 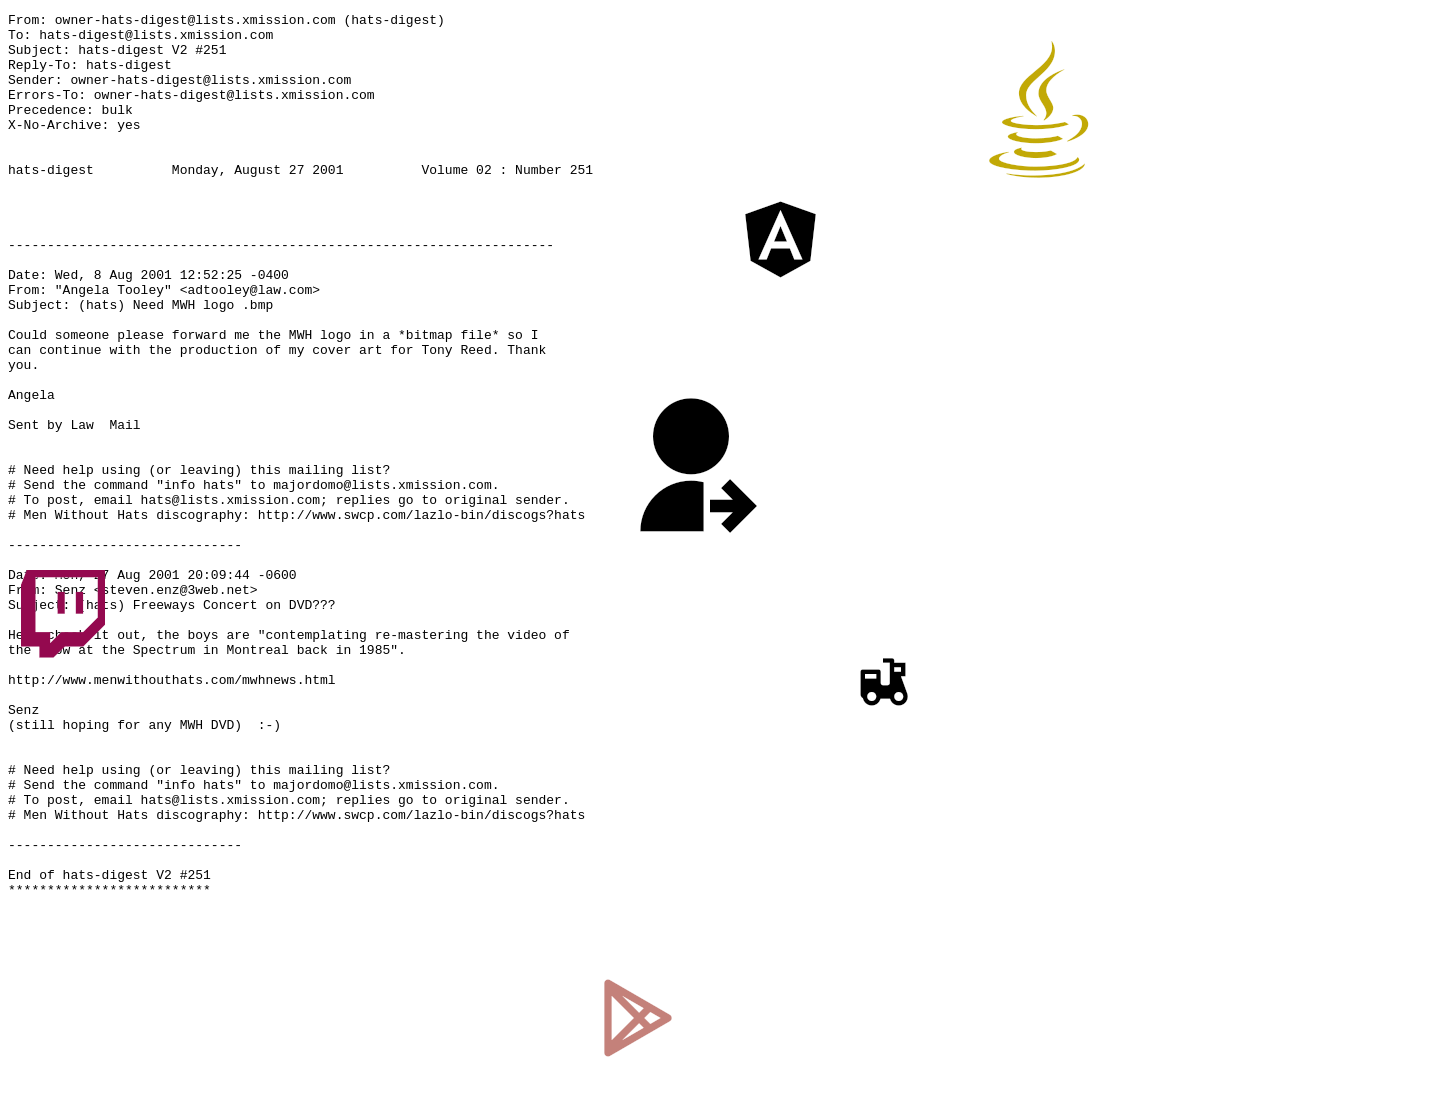 I want to click on open the Twitch app, so click(x=63, y=612).